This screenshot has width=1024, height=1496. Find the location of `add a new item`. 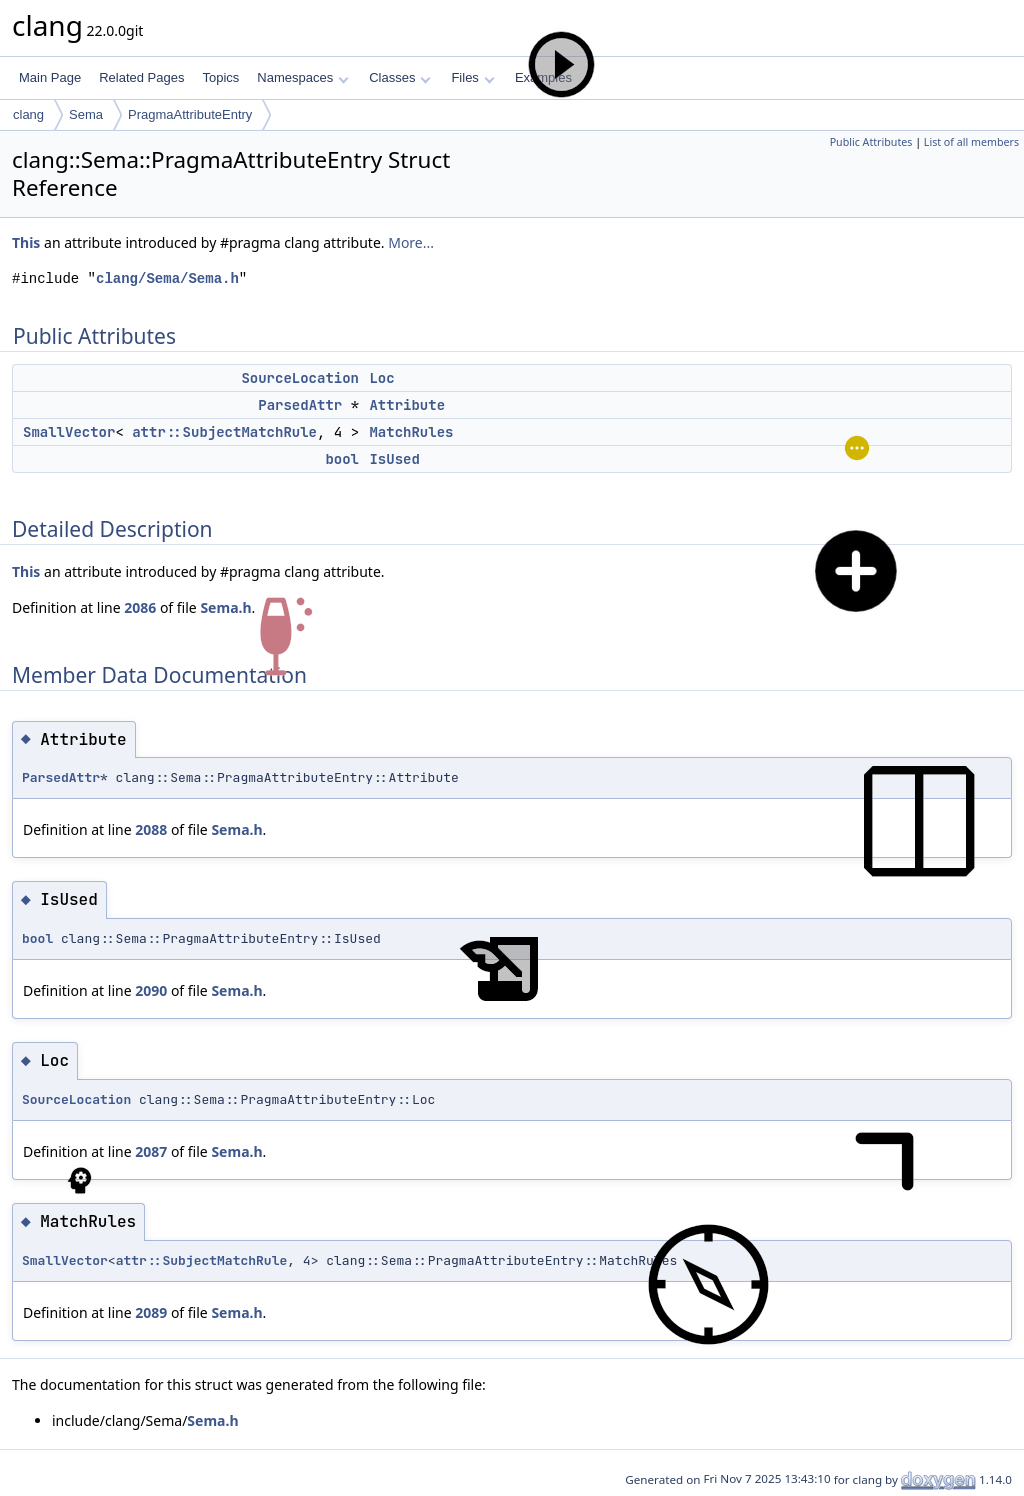

add a new item is located at coordinates (856, 571).